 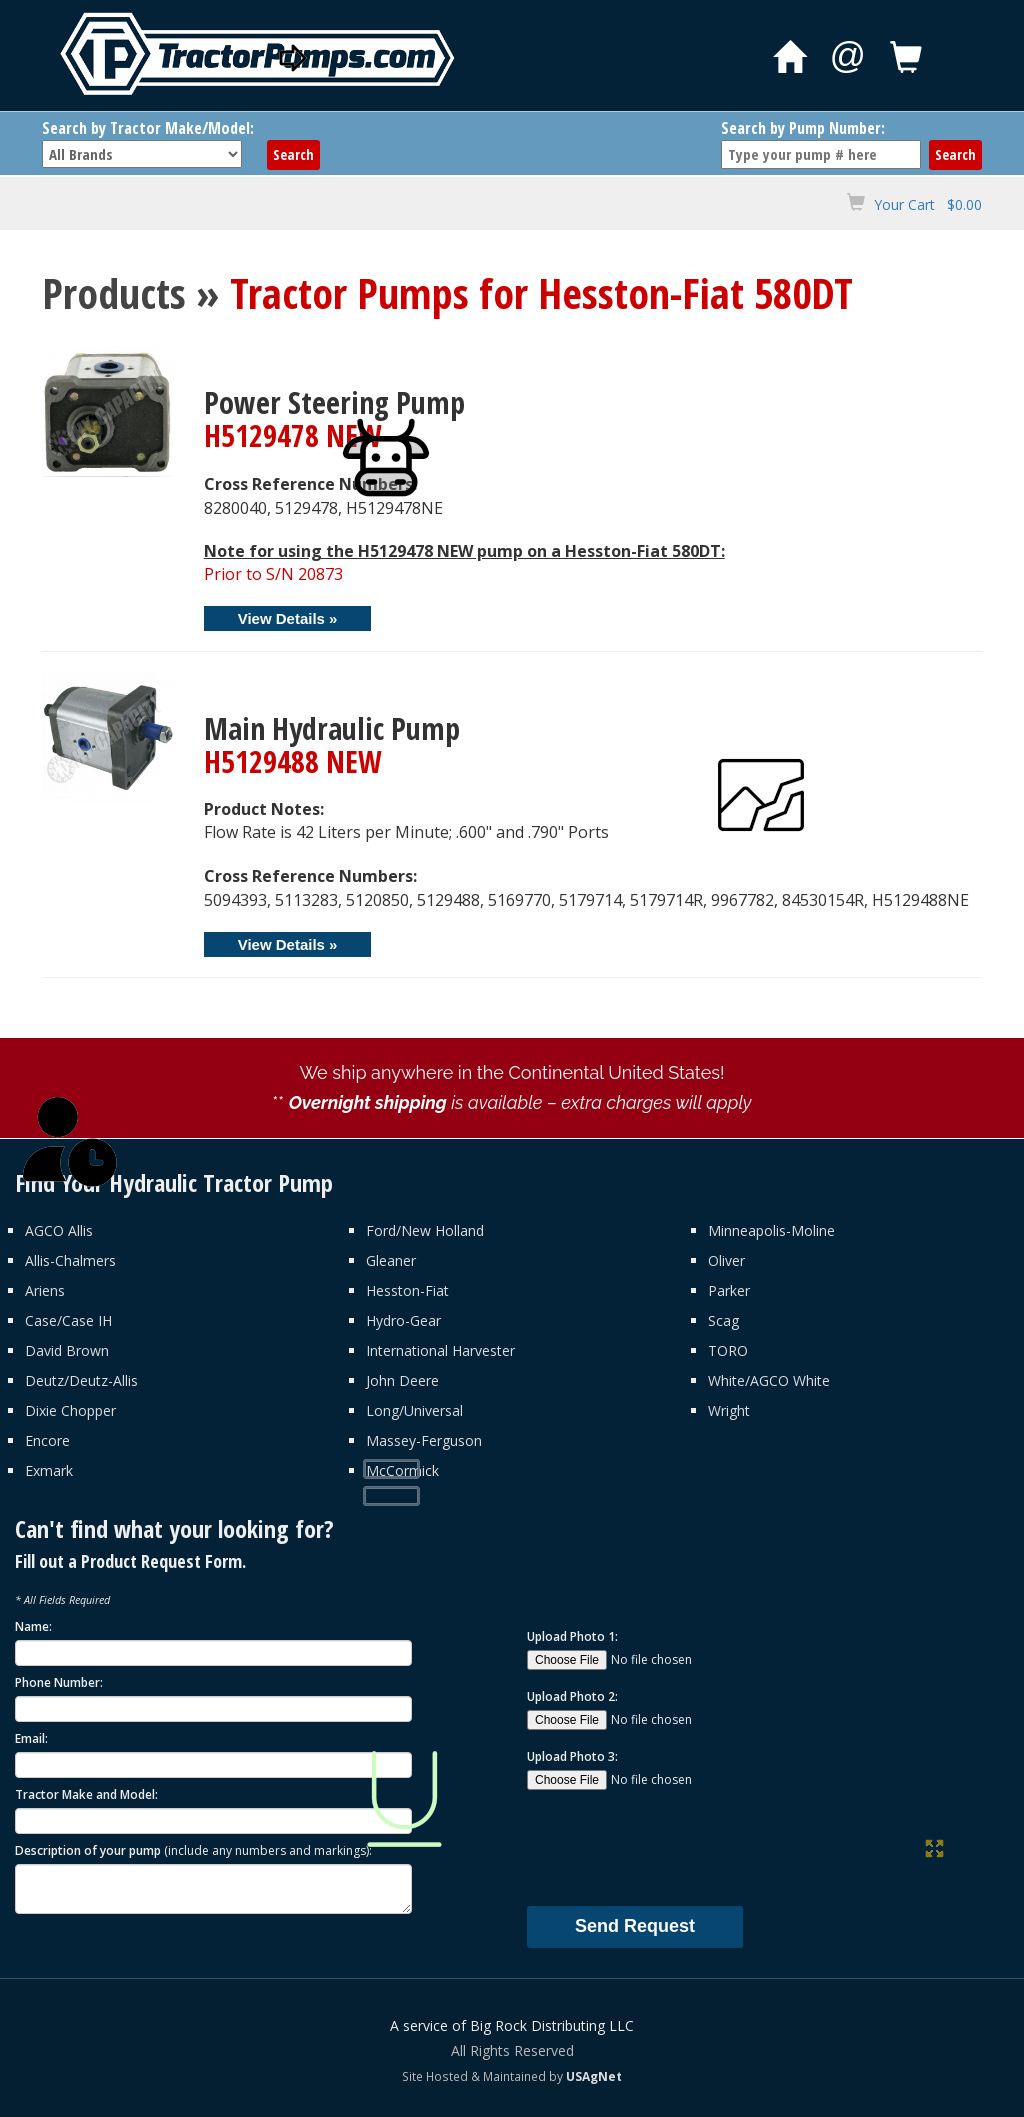 I want to click on apply underline formatting to selected text, so click(x=404, y=1792).